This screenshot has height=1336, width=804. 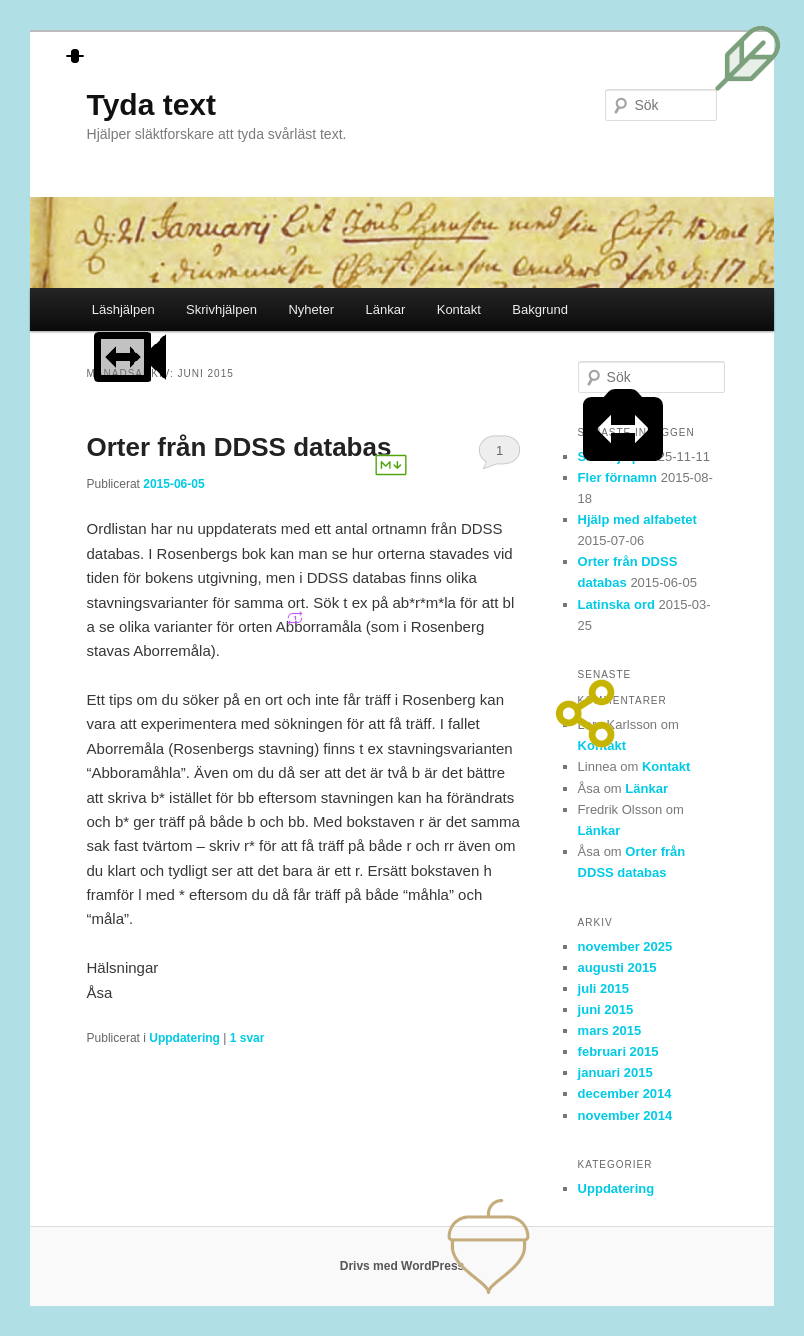 I want to click on format text using markdown, so click(x=391, y=465).